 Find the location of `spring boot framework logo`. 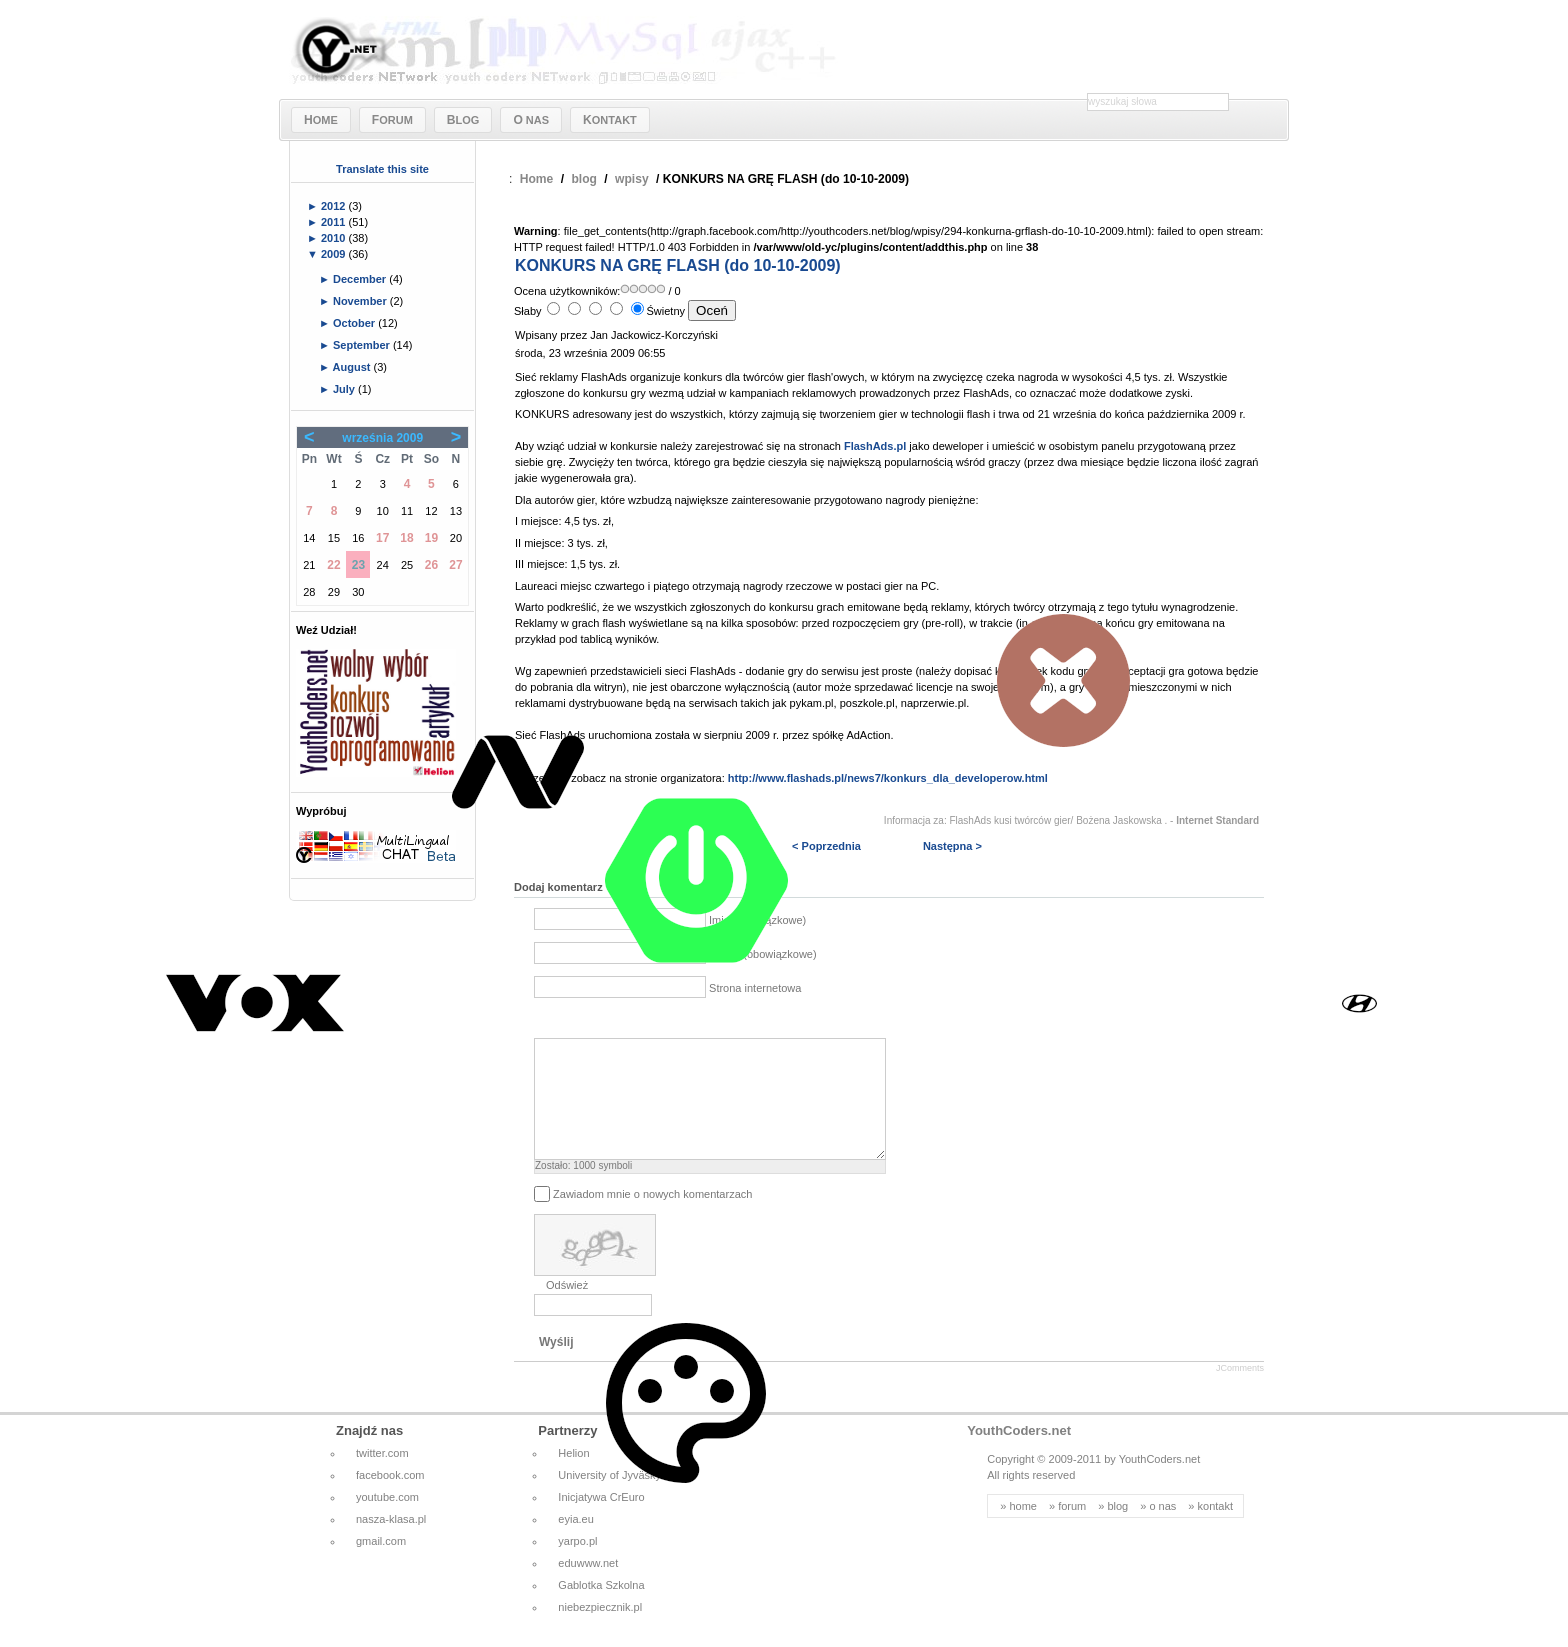

spring boot framework logo is located at coordinates (696, 880).